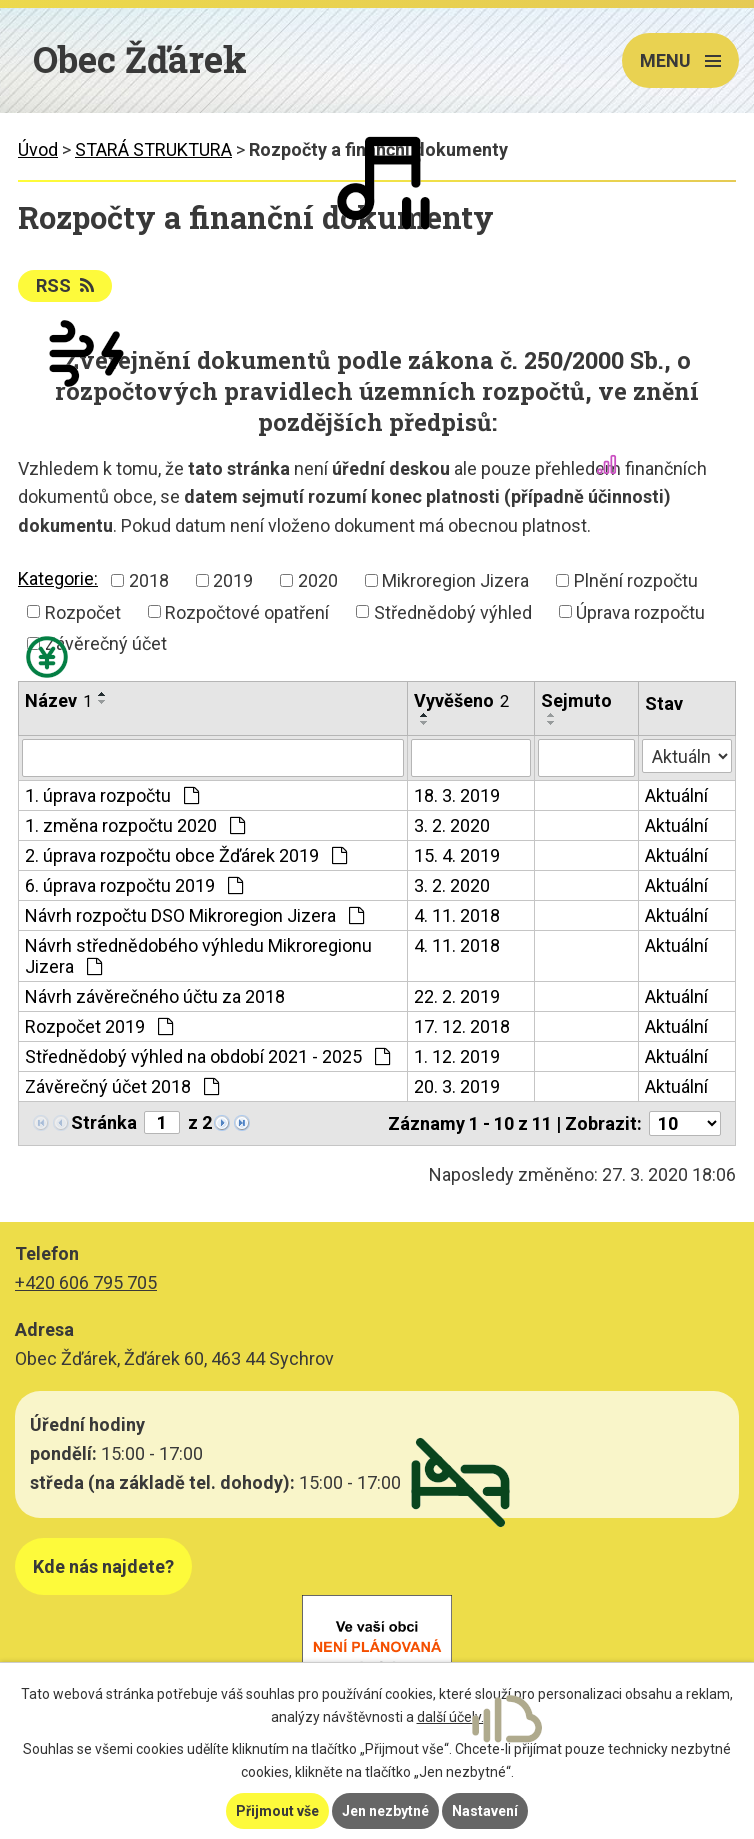  What do you see at coordinates (460, 1482) in the screenshot?
I see `no sleeping accommodations available` at bounding box center [460, 1482].